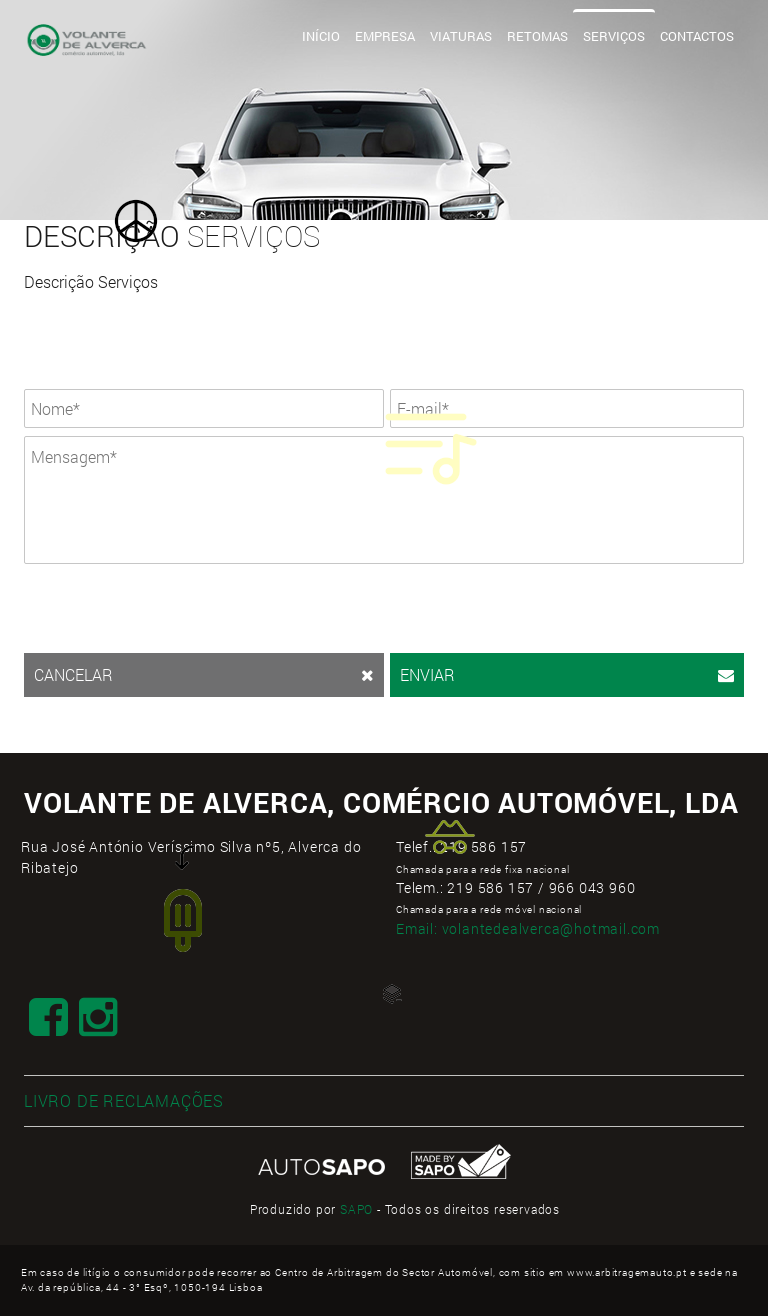 Image resolution: width=768 pixels, height=1316 pixels. What do you see at coordinates (184, 857) in the screenshot?
I see `go back and down in navigation` at bounding box center [184, 857].